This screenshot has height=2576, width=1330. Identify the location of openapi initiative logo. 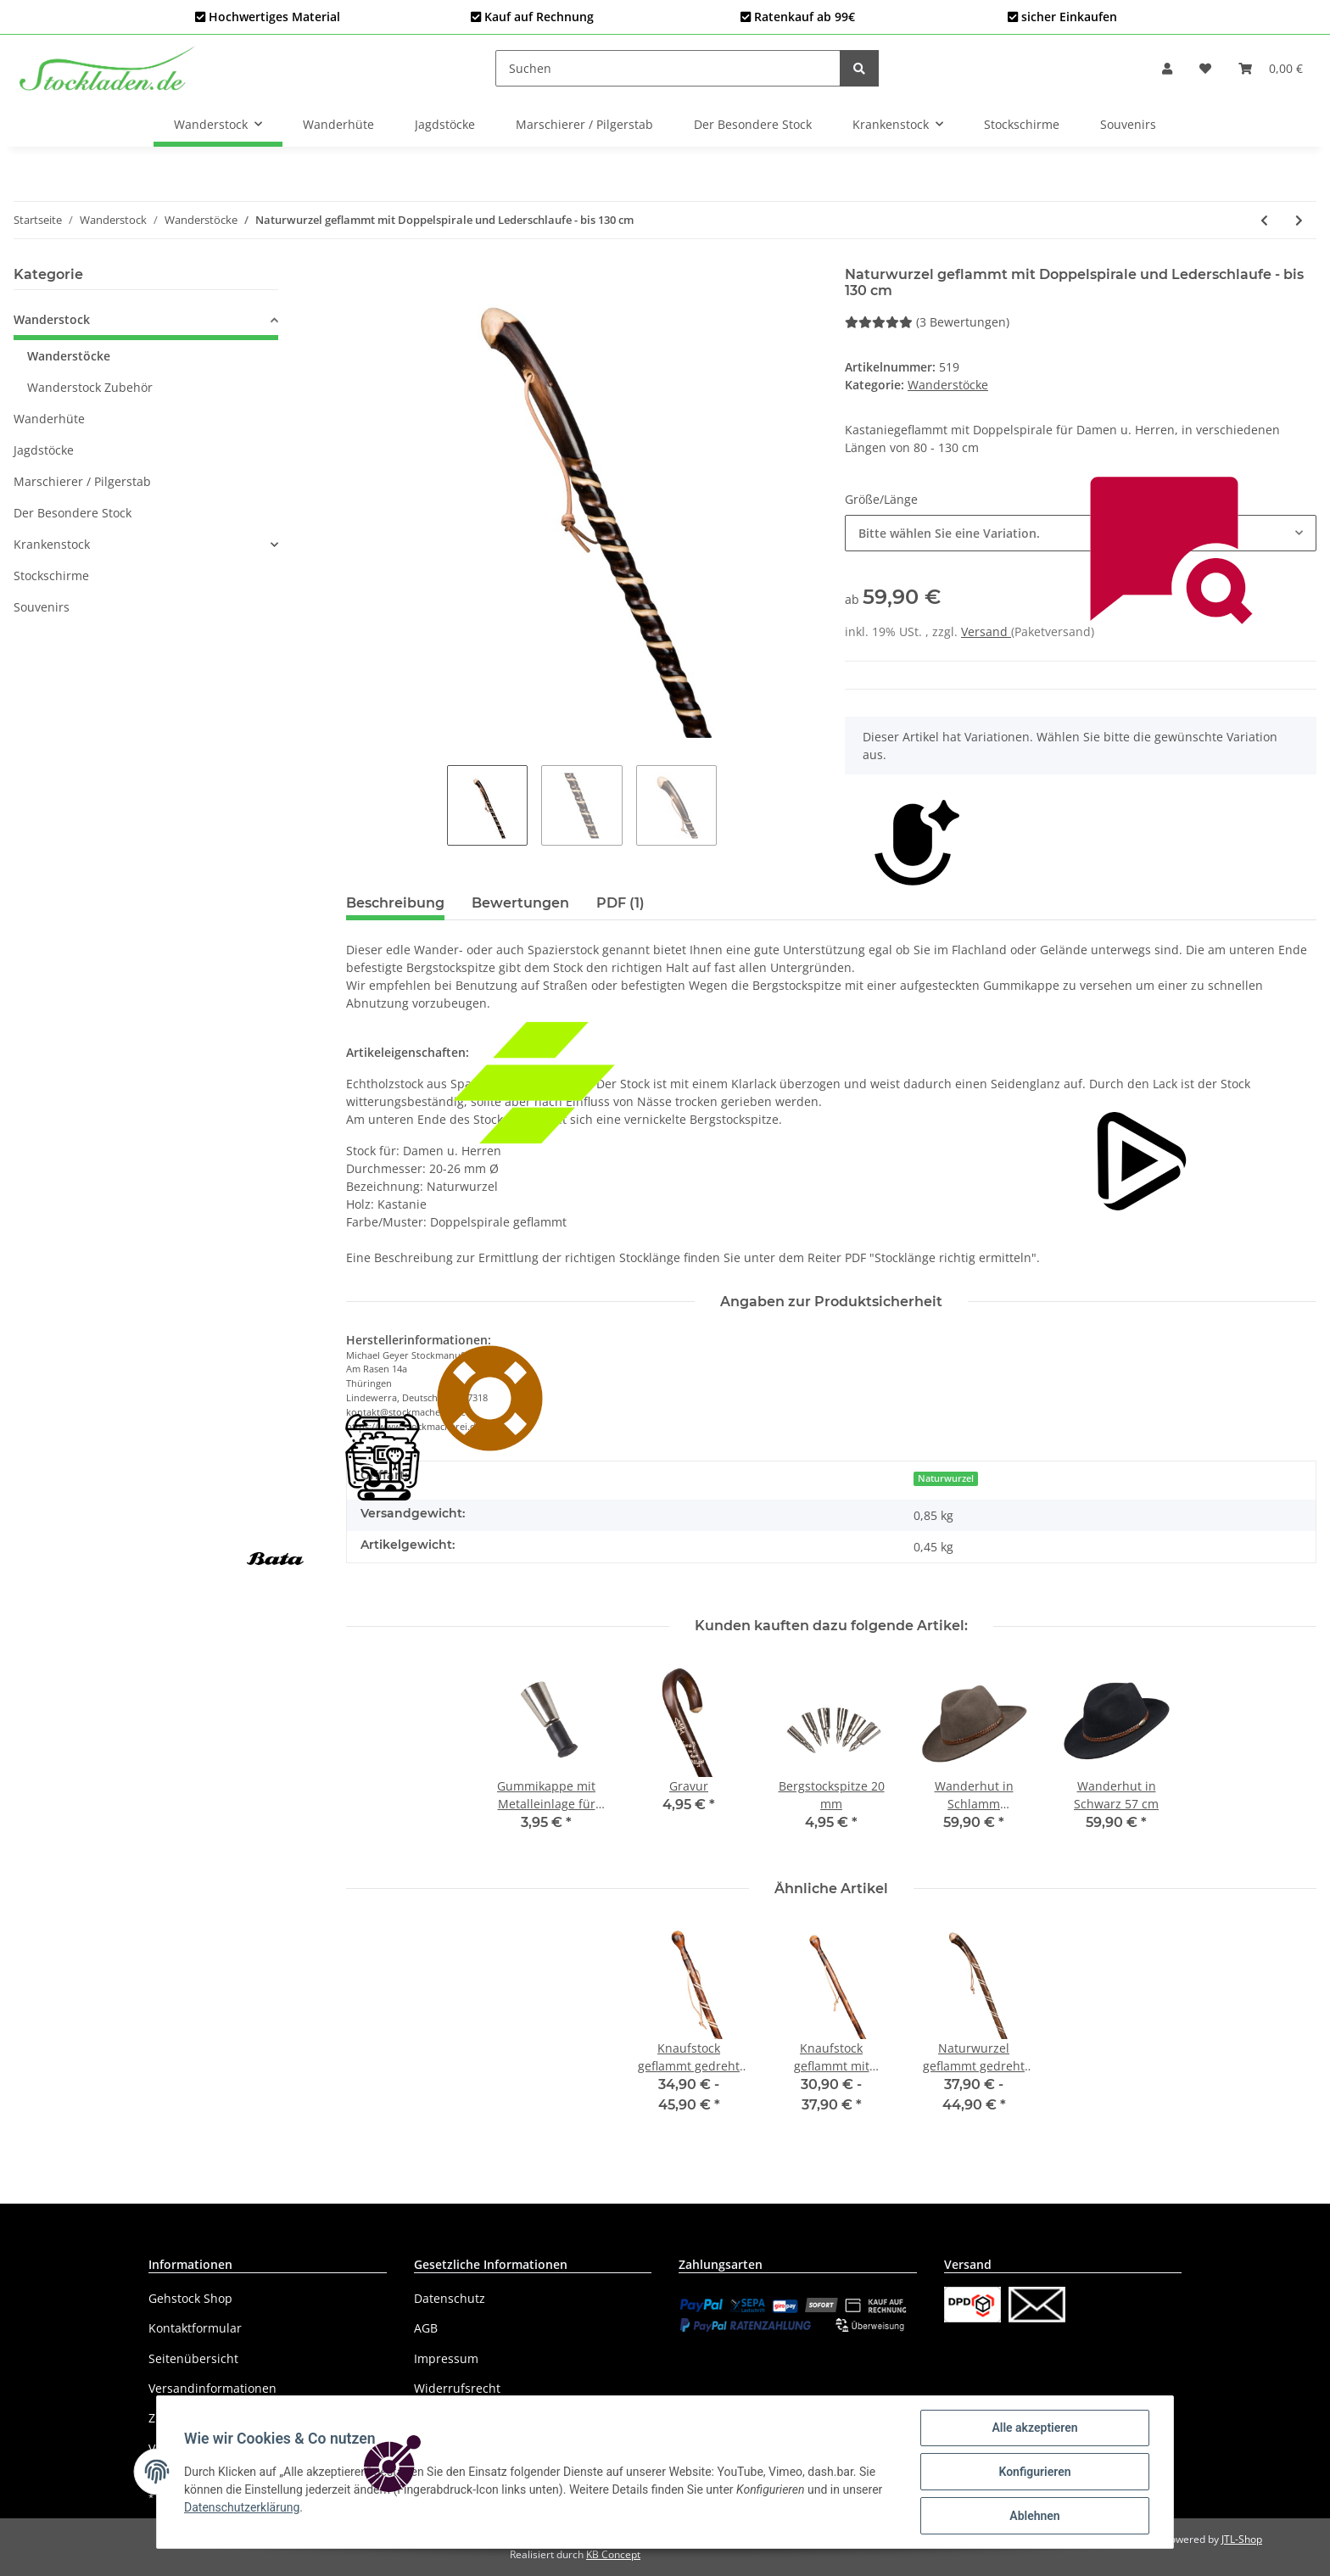
(392, 2463).